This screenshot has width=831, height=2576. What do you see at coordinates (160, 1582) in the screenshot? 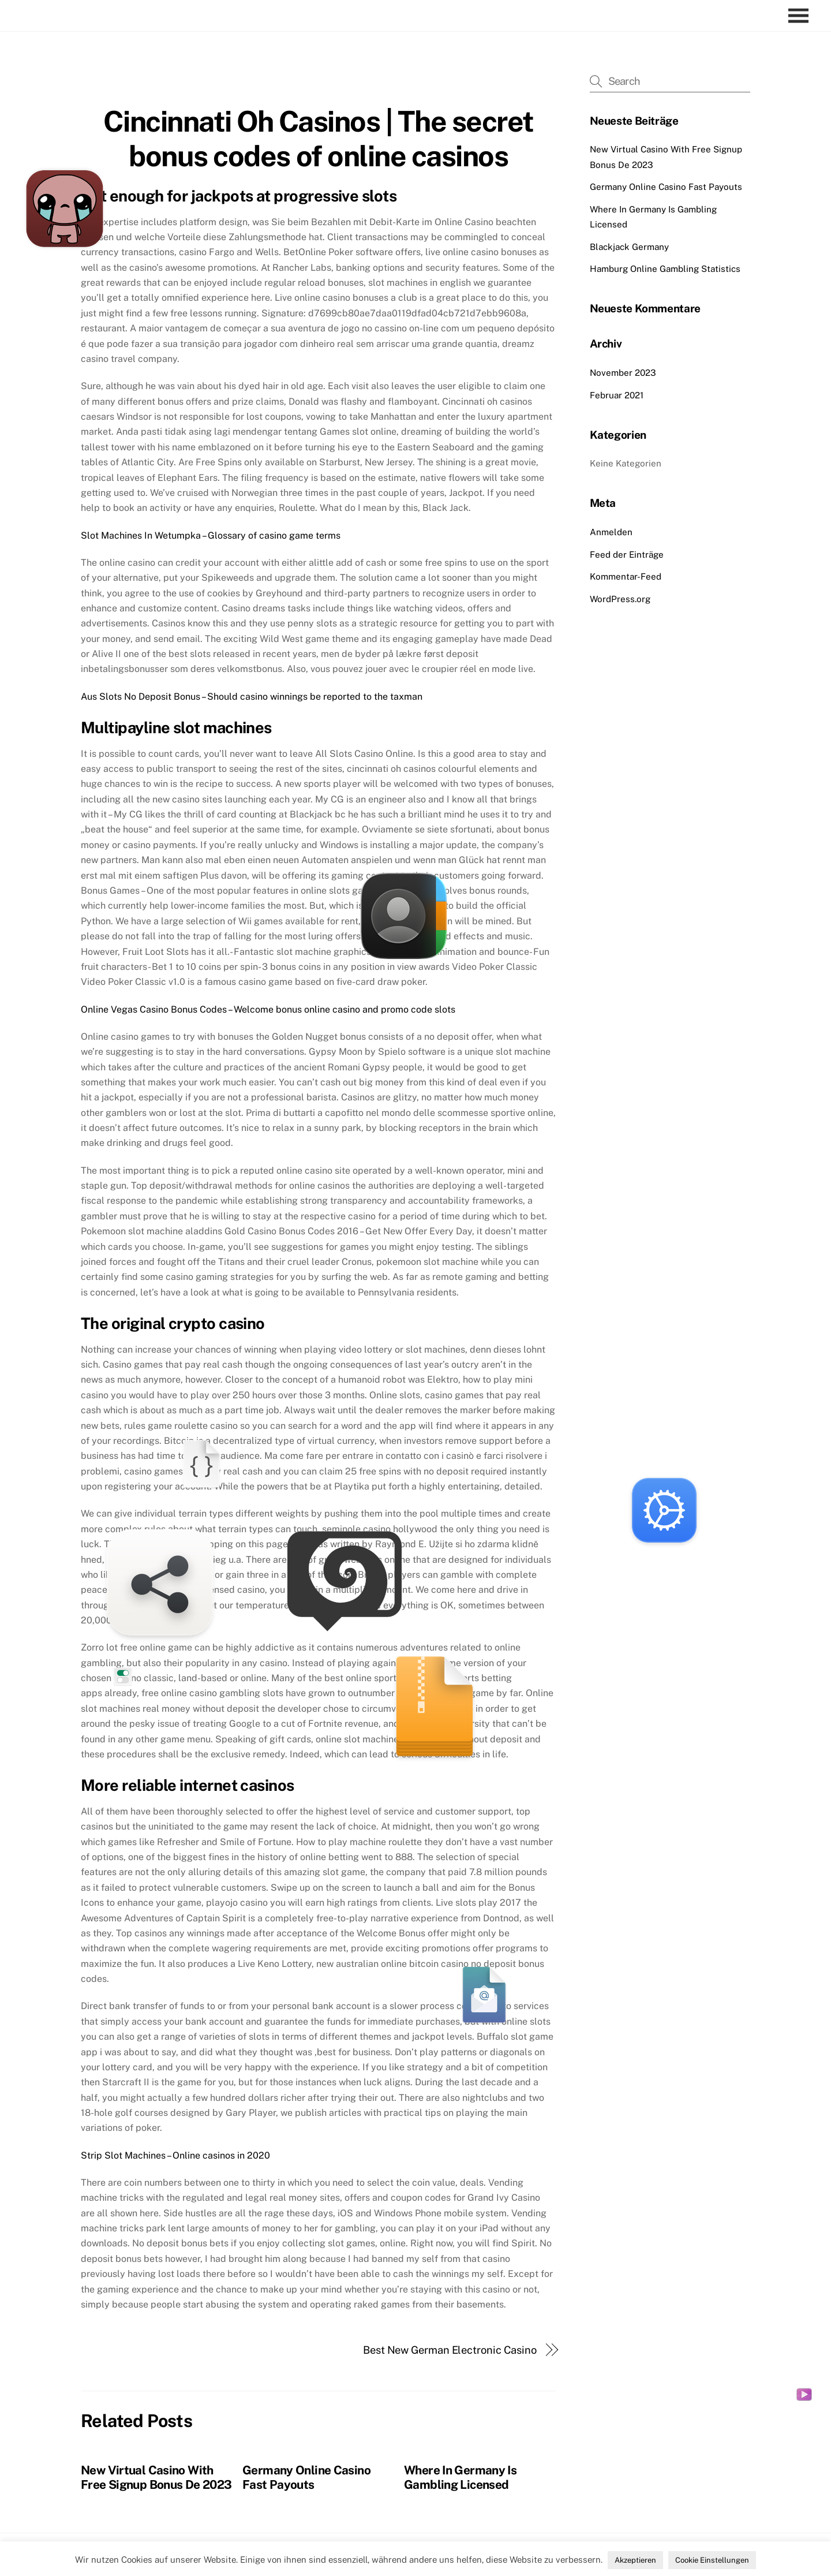
I see `open sharing preferences` at bounding box center [160, 1582].